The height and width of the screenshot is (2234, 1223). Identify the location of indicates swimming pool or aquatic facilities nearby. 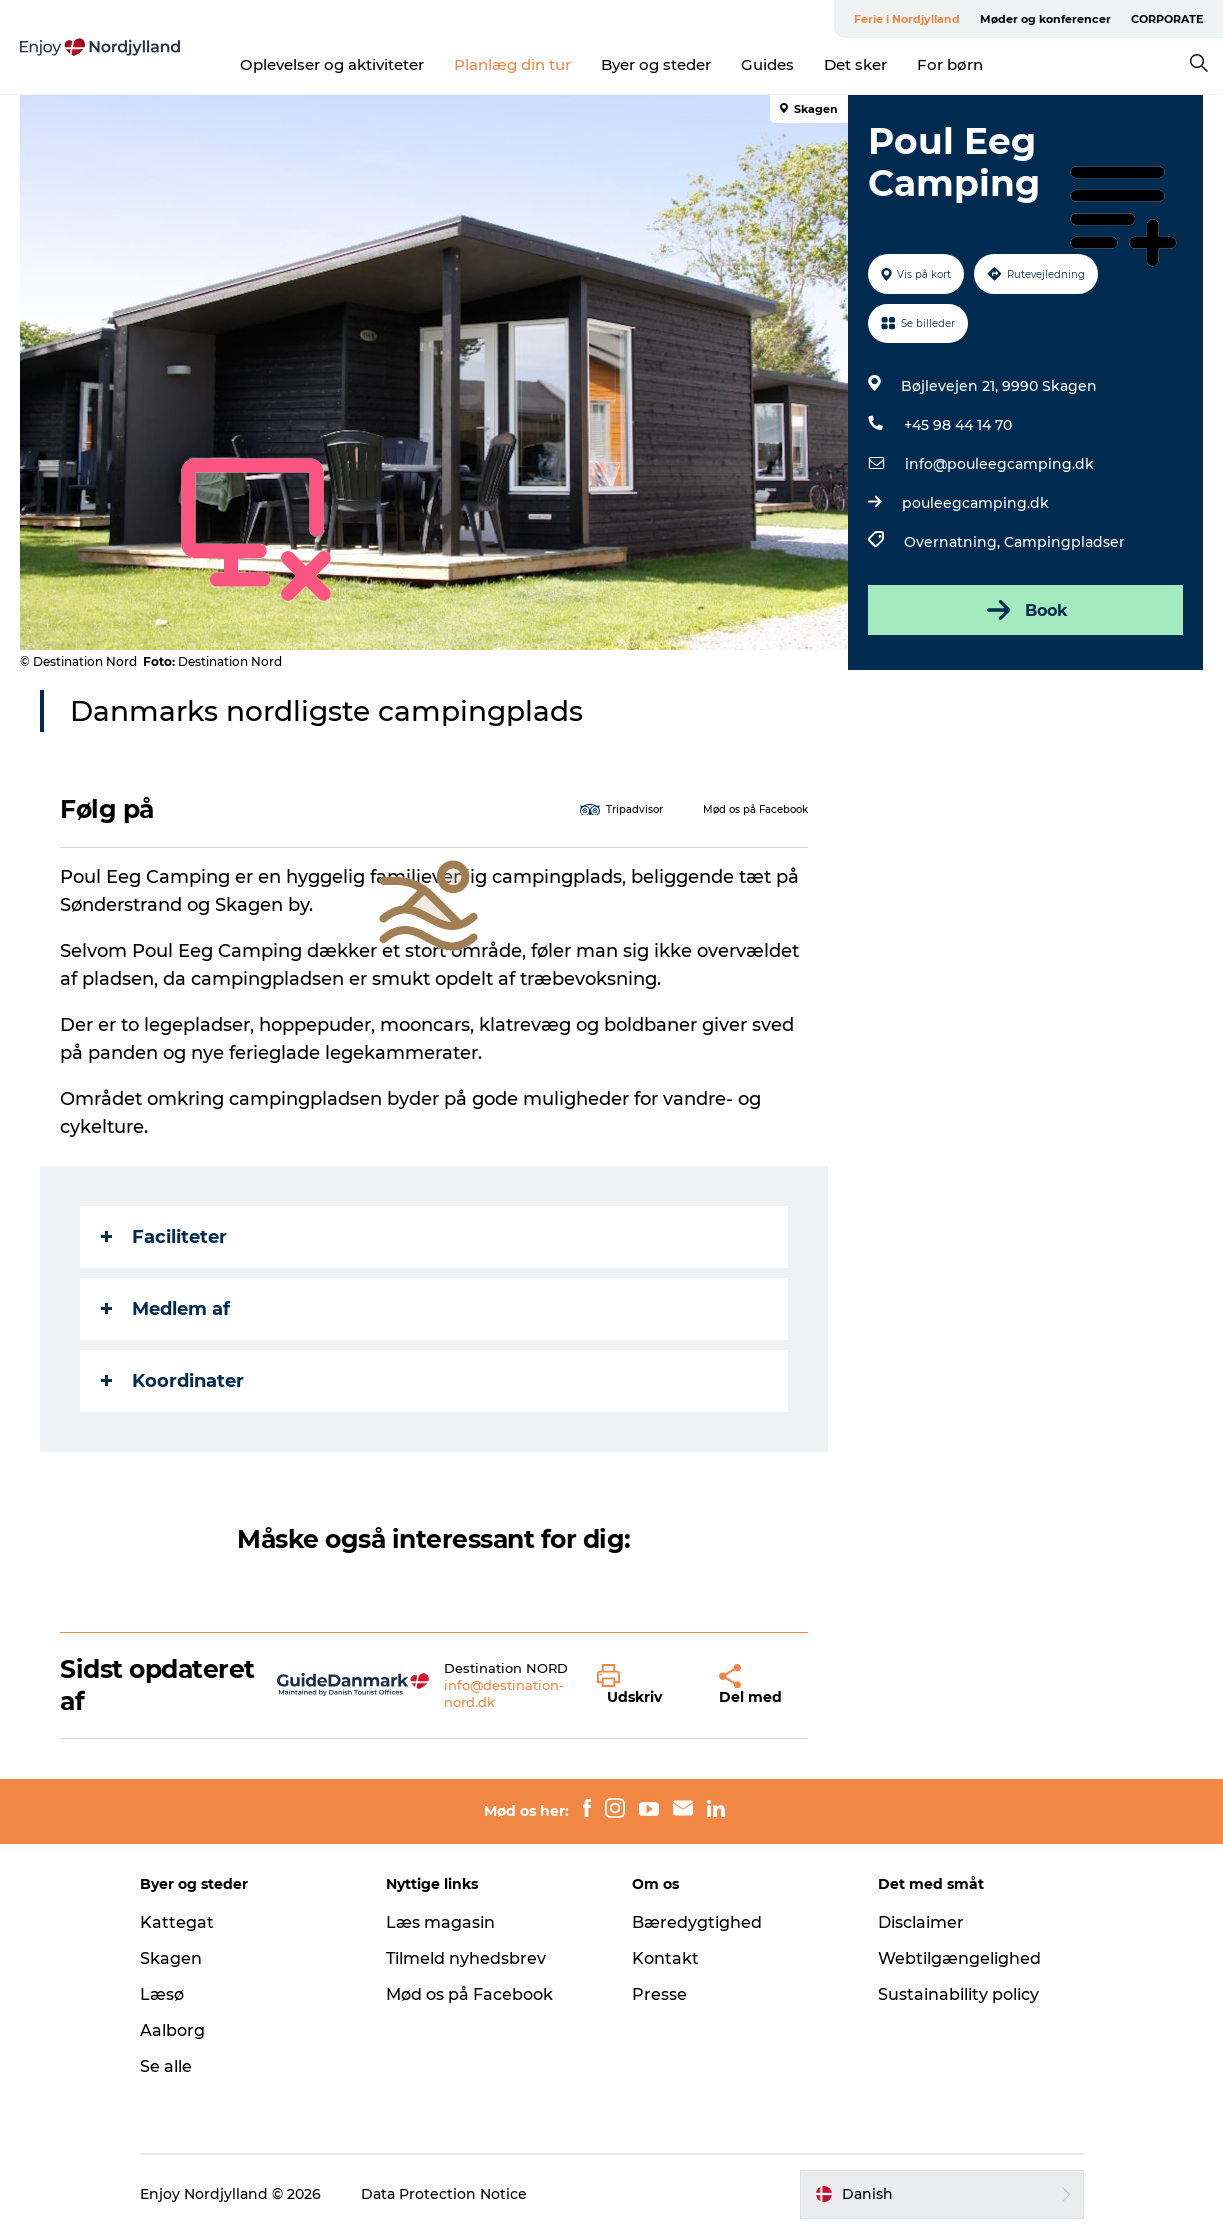
(428, 905).